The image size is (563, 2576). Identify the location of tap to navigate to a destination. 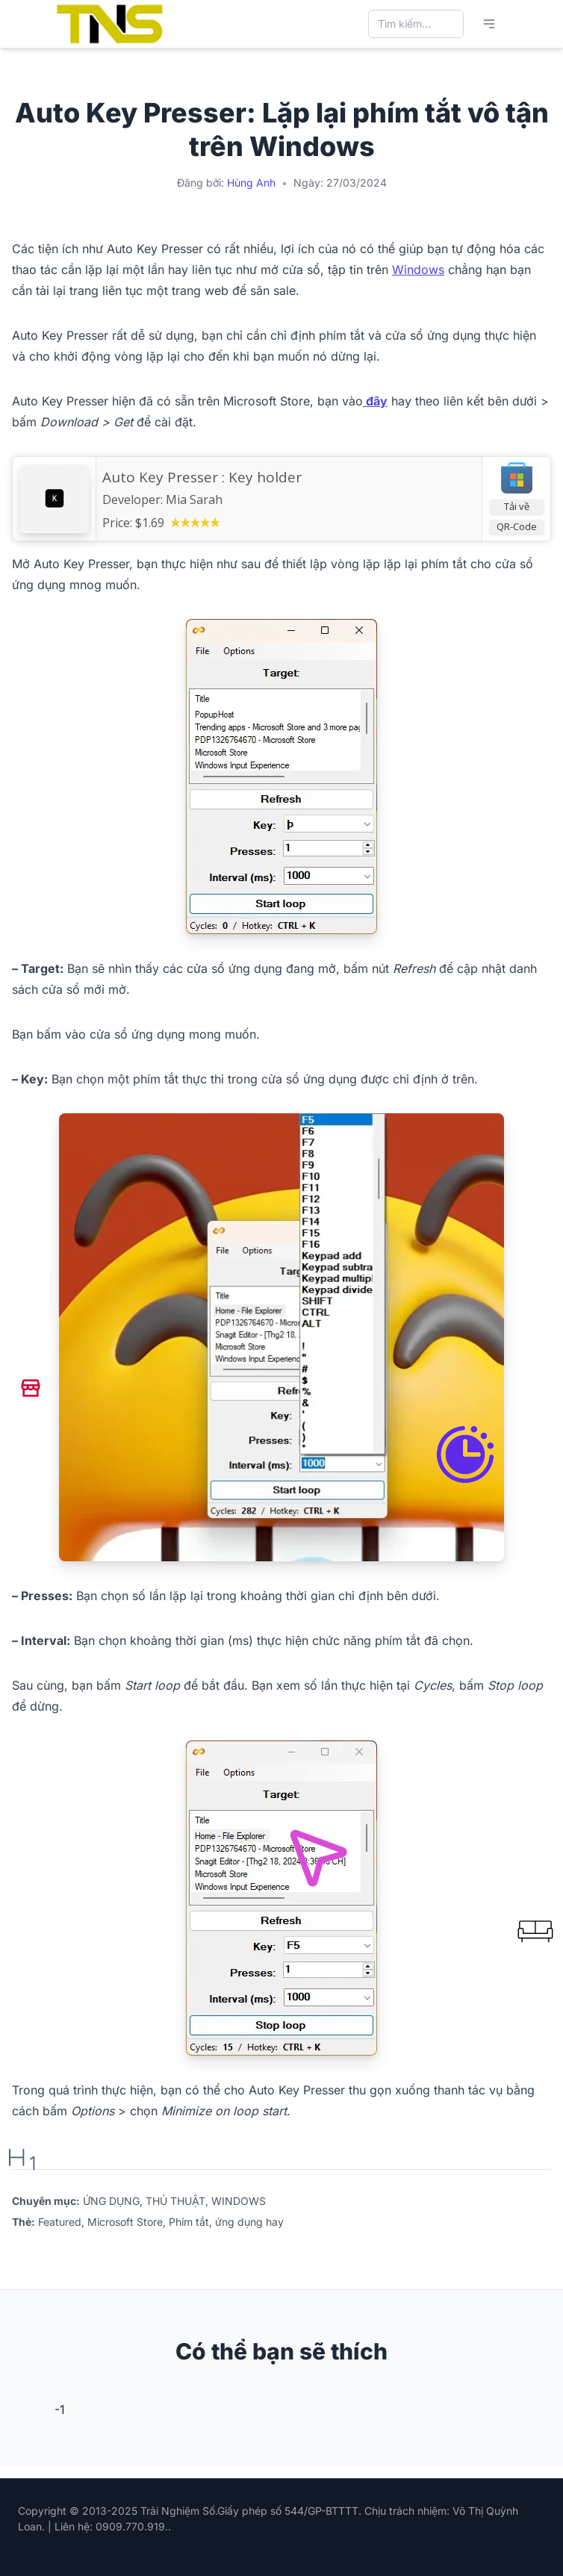
(314, 1854).